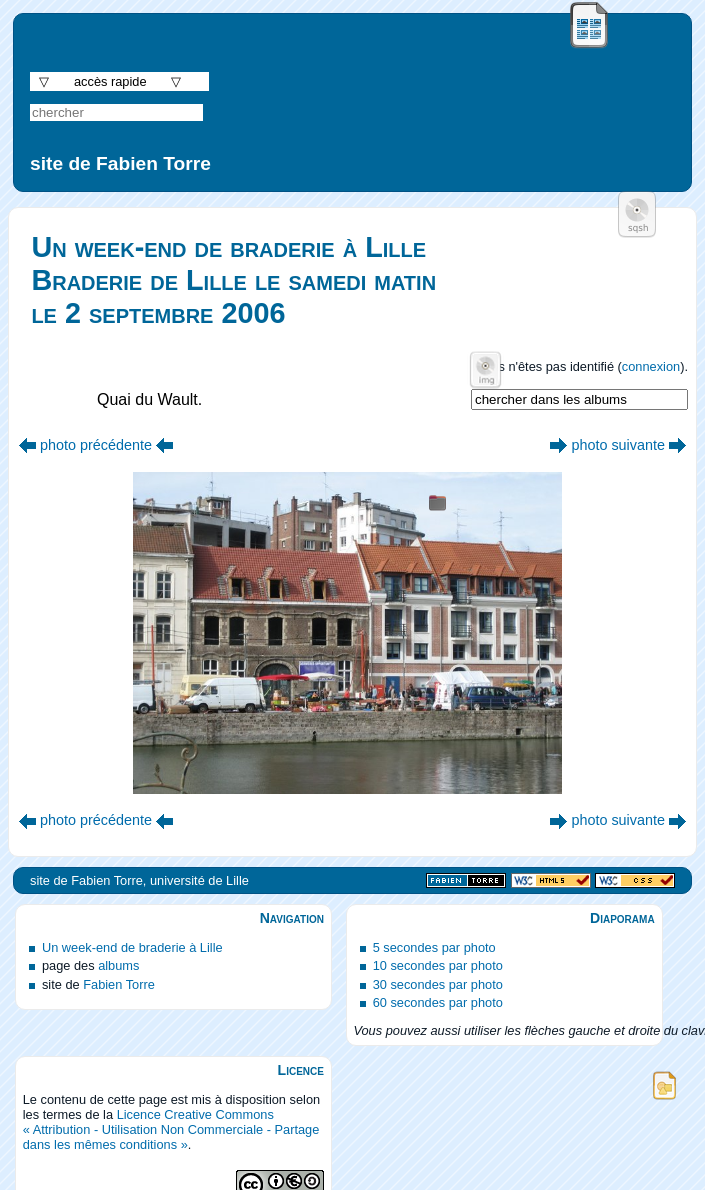 The height and width of the screenshot is (1190, 705). What do you see at coordinates (437, 502) in the screenshot?
I see `open a folder or directory` at bounding box center [437, 502].